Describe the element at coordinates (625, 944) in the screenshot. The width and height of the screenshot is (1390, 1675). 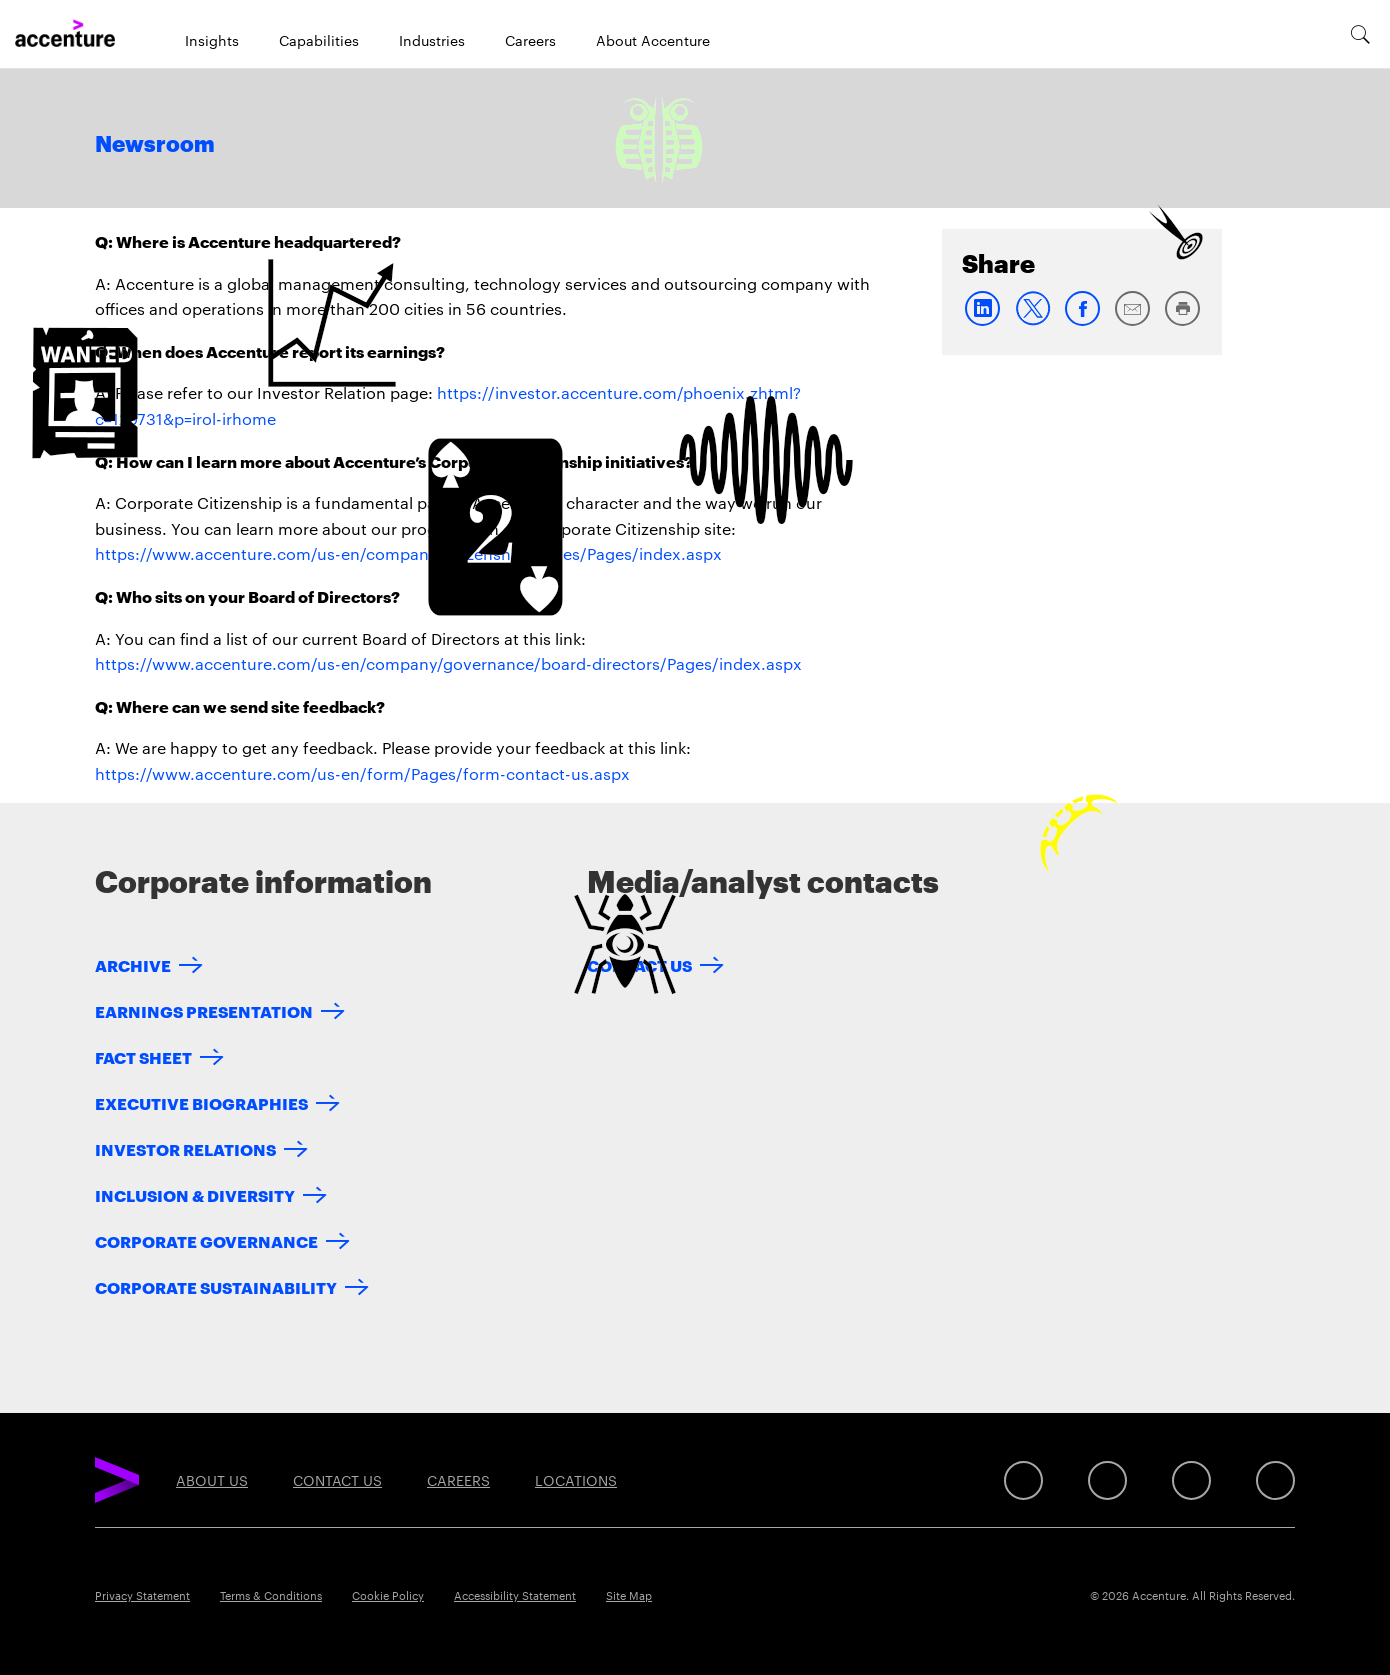
I see `indicates a spider or arachnid creature in game` at that location.